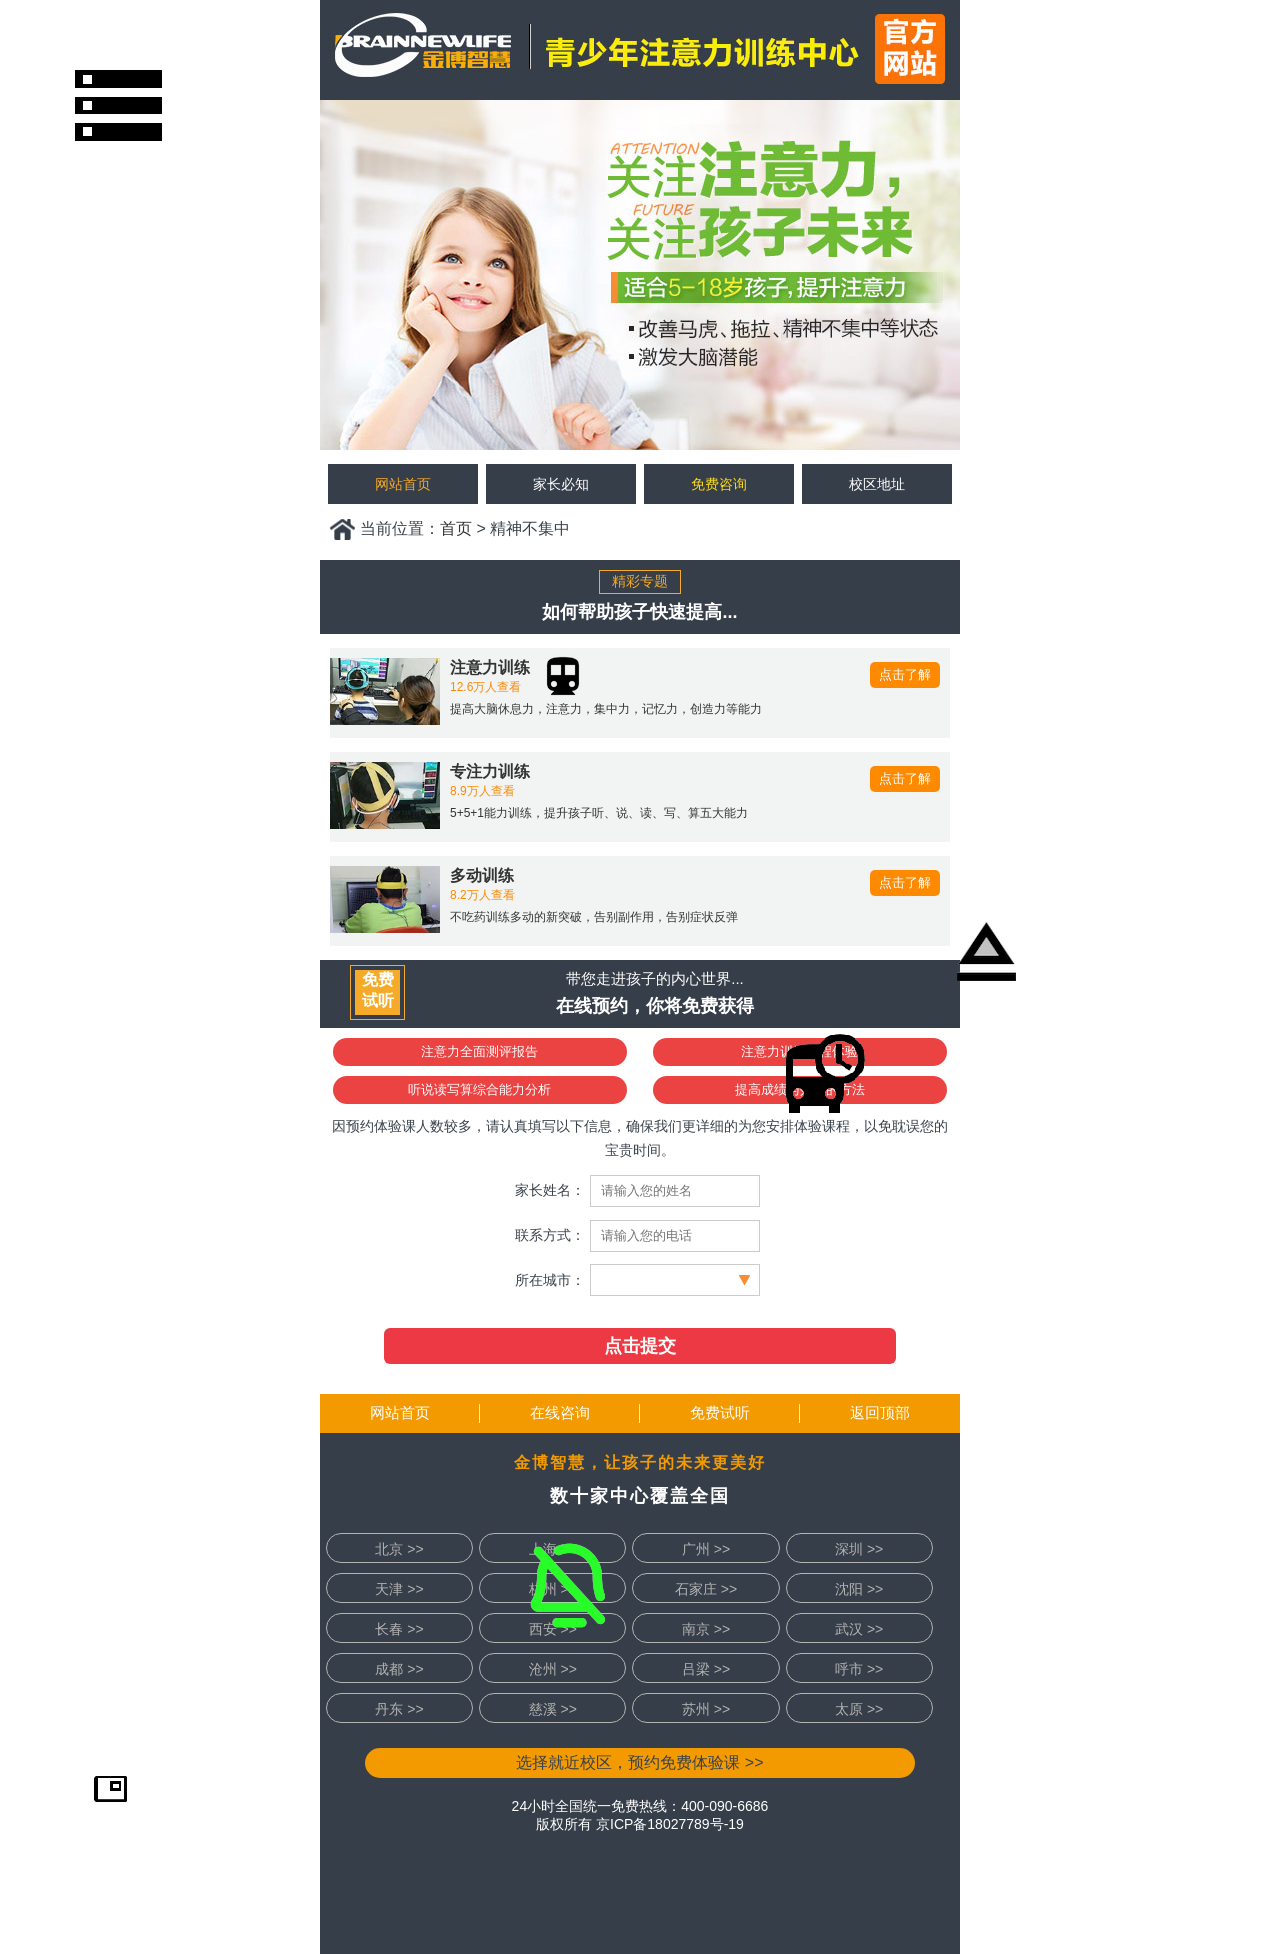  I want to click on mute notifications, so click(569, 1585).